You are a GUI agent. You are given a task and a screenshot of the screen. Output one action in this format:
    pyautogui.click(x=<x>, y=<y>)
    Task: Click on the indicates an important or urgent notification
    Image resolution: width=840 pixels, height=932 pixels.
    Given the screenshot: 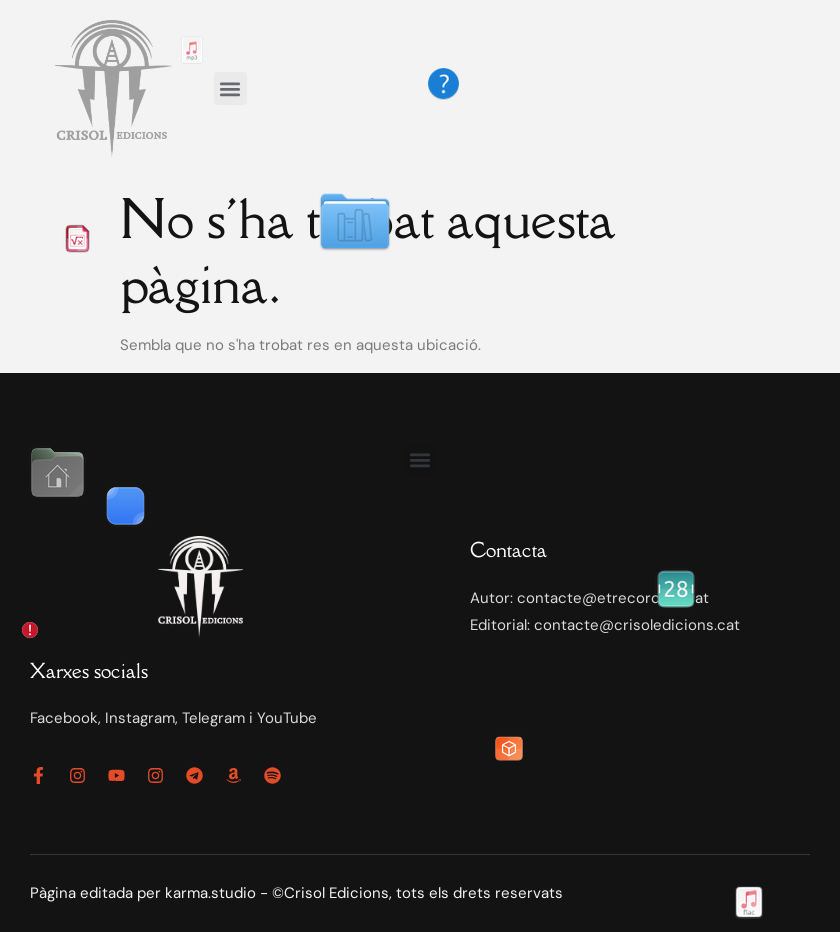 What is the action you would take?
    pyautogui.click(x=30, y=630)
    